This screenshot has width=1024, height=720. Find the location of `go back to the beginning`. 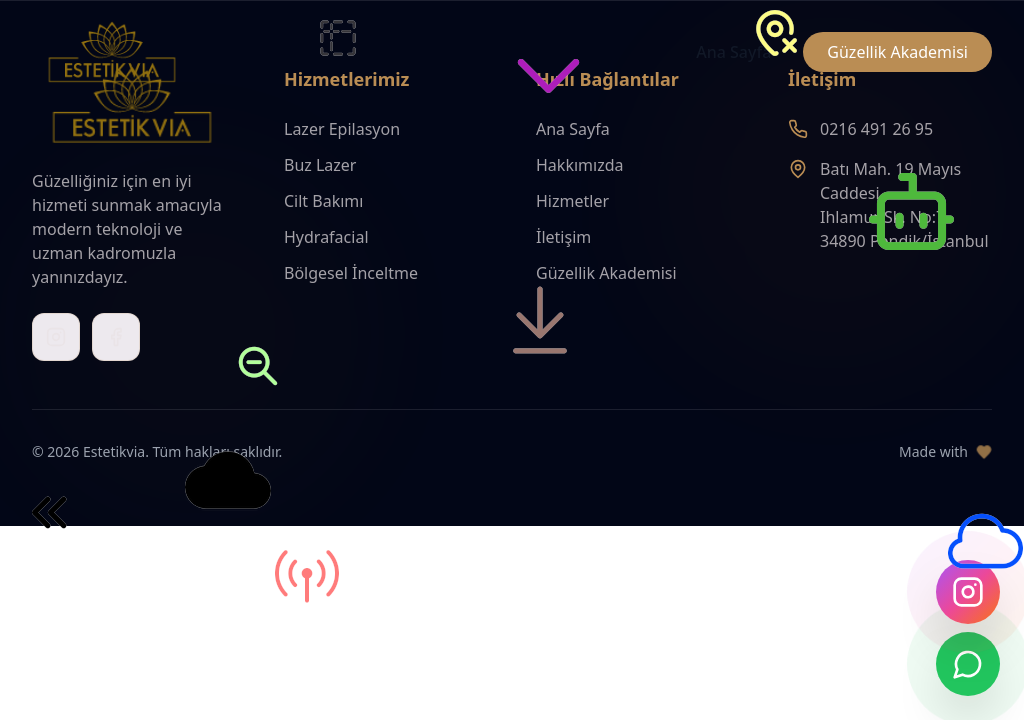

go back to the beginning is located at coordinates (50, 512).